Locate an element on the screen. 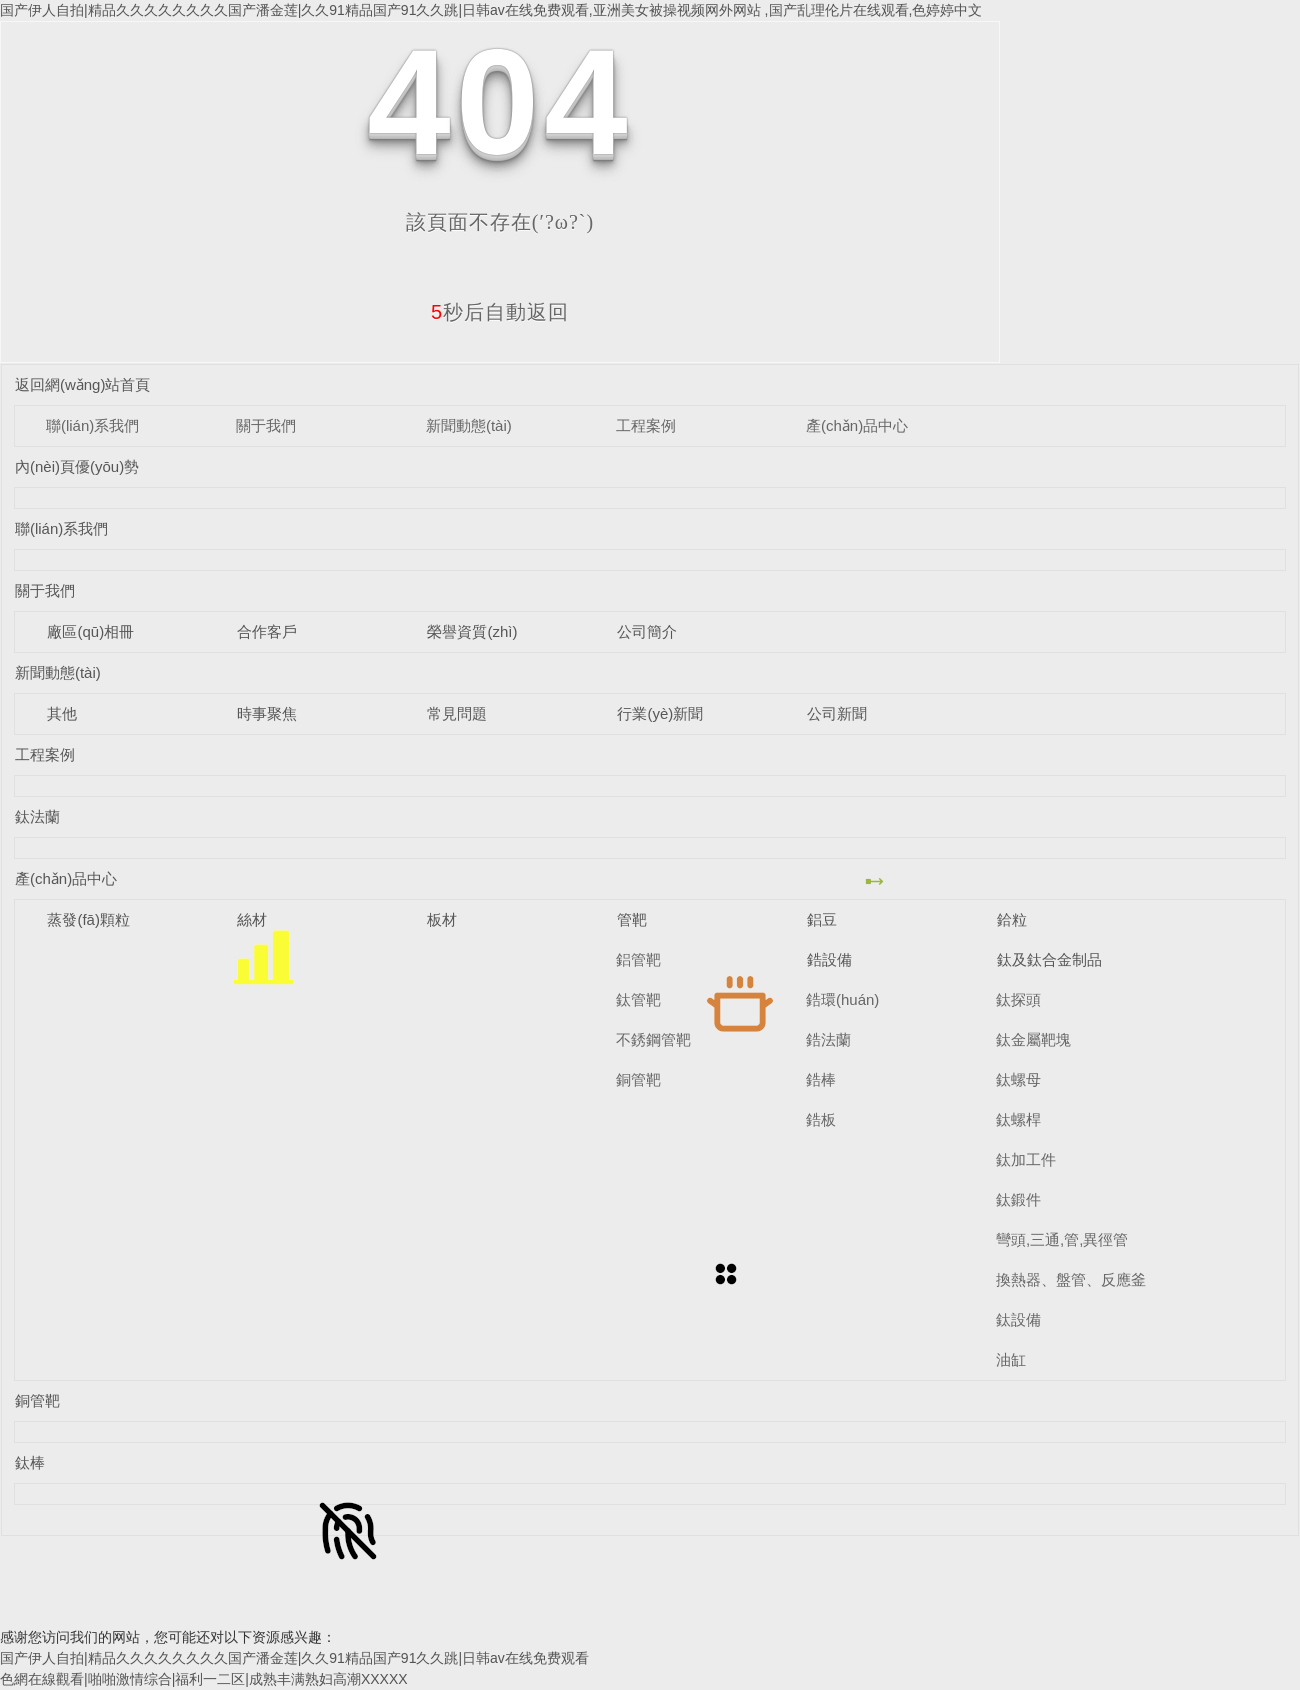 This screenshot has width=1300, height=1690. disable fingerprint authentication is located at coordinates (348, 1531).